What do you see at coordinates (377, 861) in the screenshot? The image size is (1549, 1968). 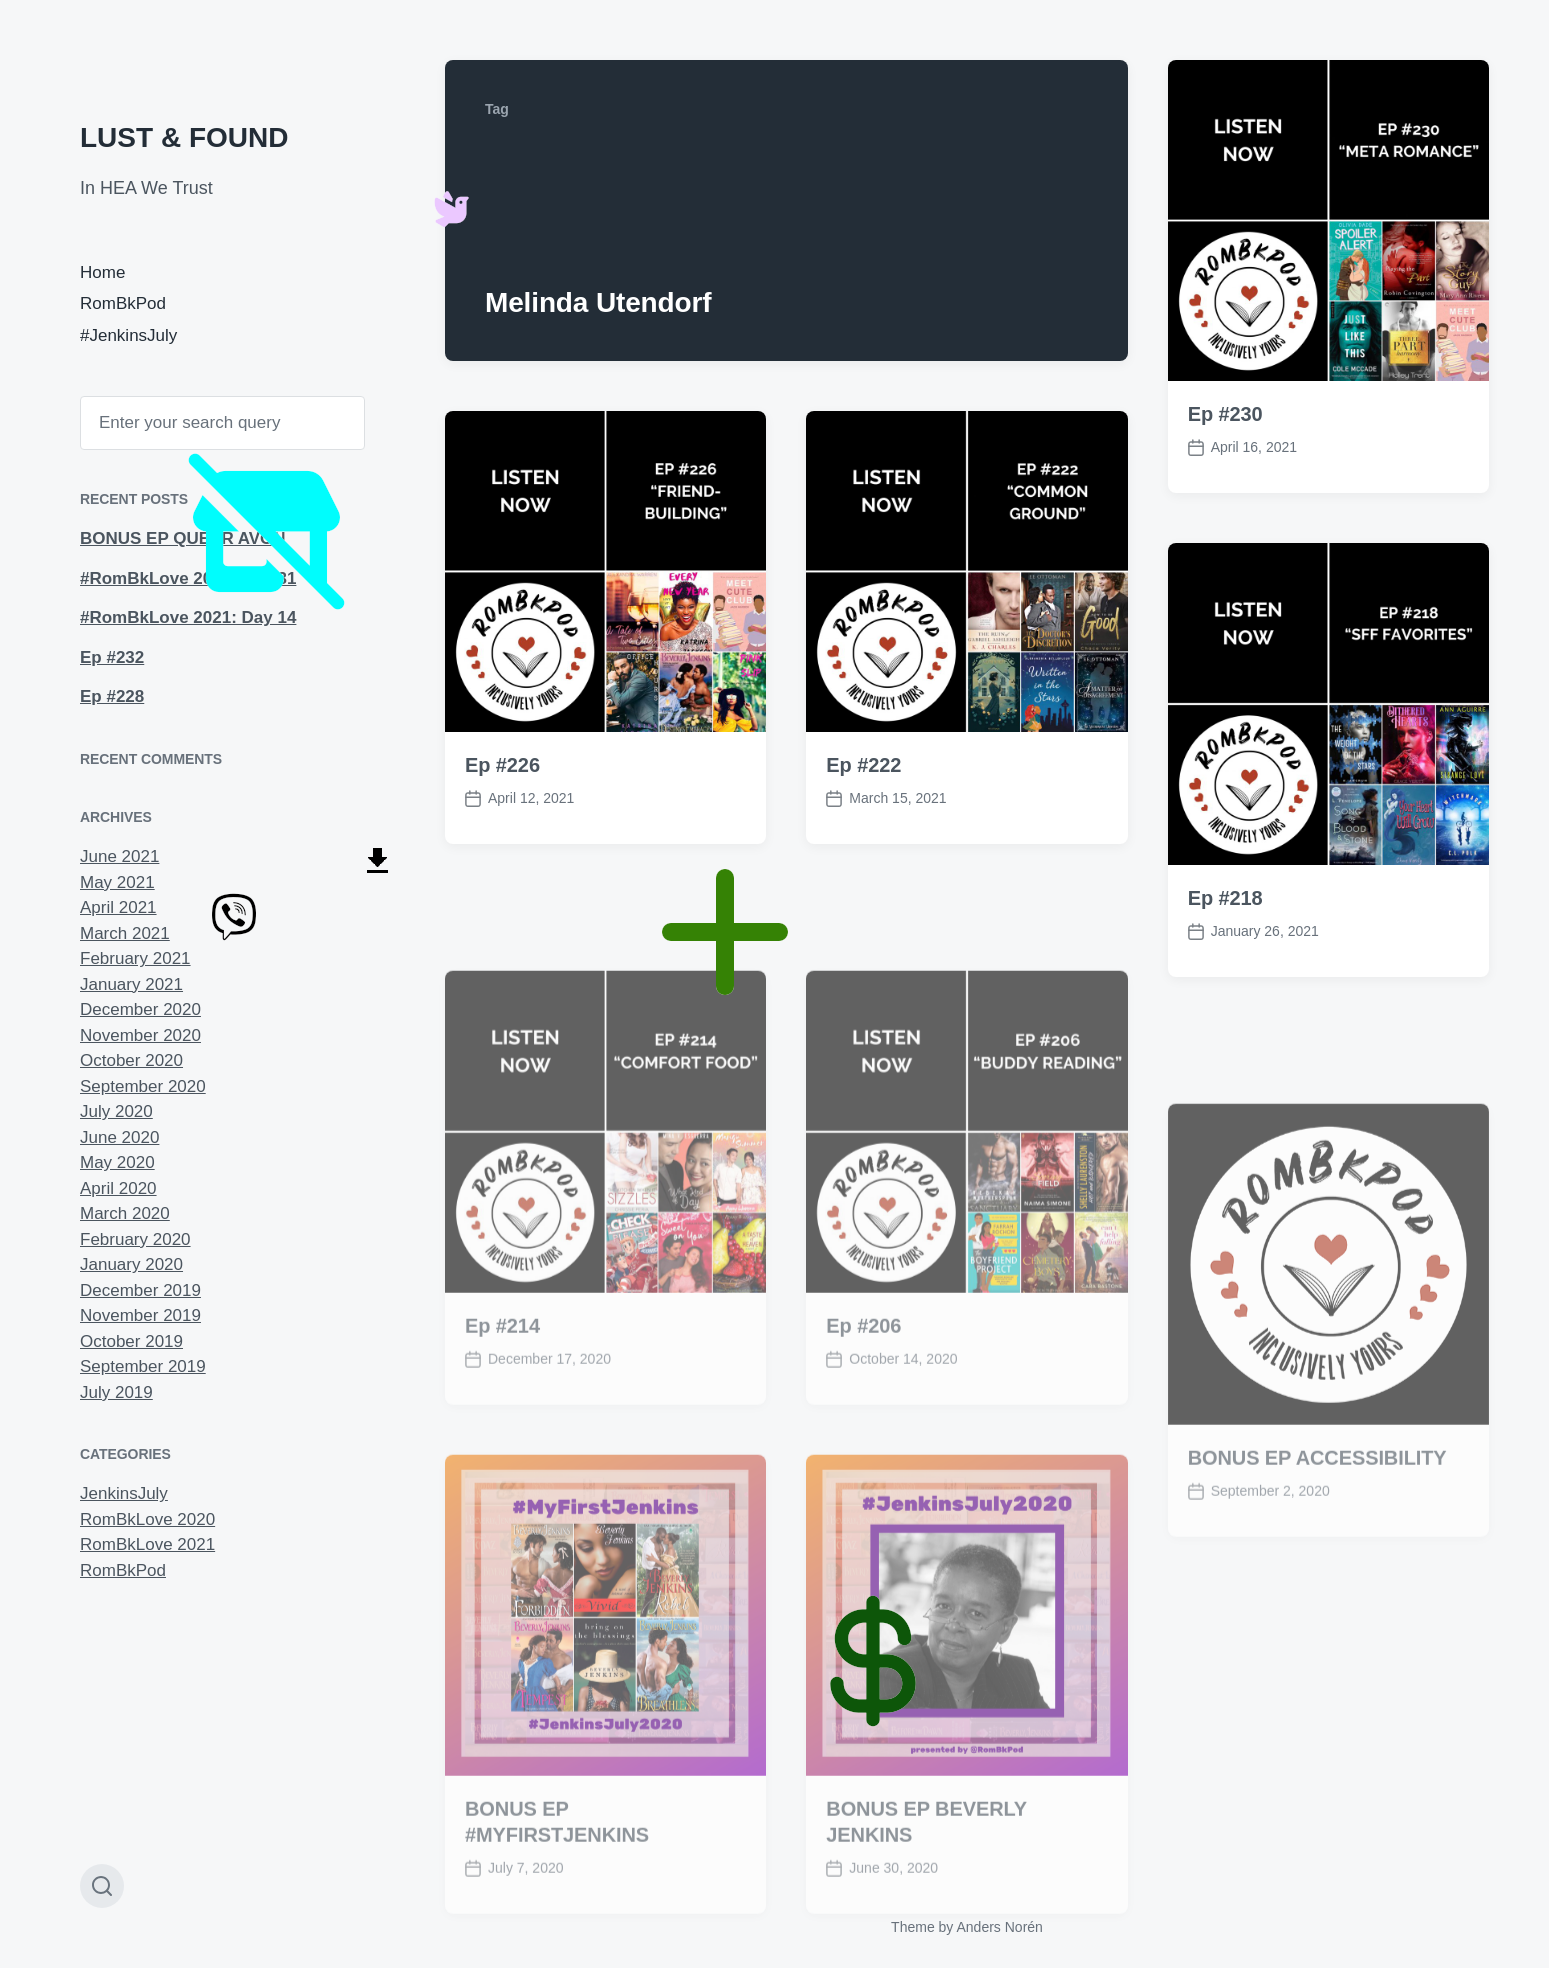 I see `download a file or app` at bounding box center [377, 861].